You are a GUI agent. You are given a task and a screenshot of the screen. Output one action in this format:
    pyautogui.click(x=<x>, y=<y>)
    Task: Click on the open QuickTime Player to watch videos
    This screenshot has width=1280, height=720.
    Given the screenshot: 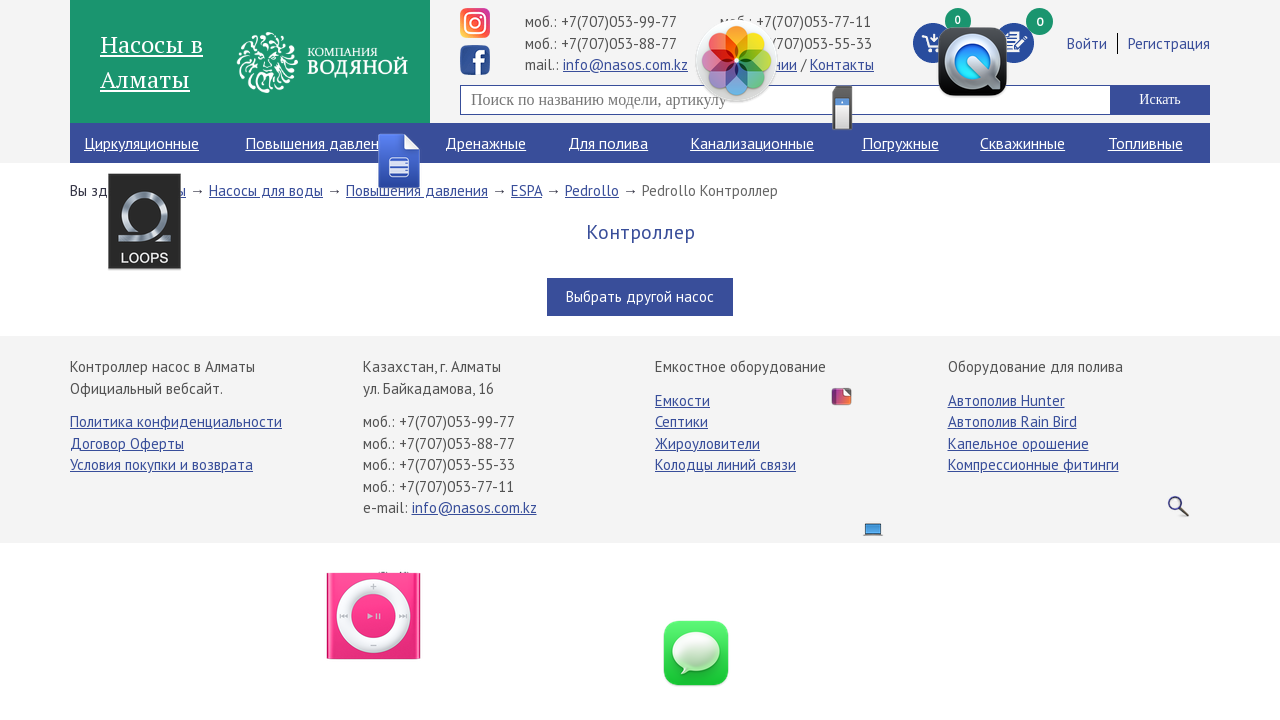 What is the action you would take?
    pyautogui.click(x=972, y=61)
    